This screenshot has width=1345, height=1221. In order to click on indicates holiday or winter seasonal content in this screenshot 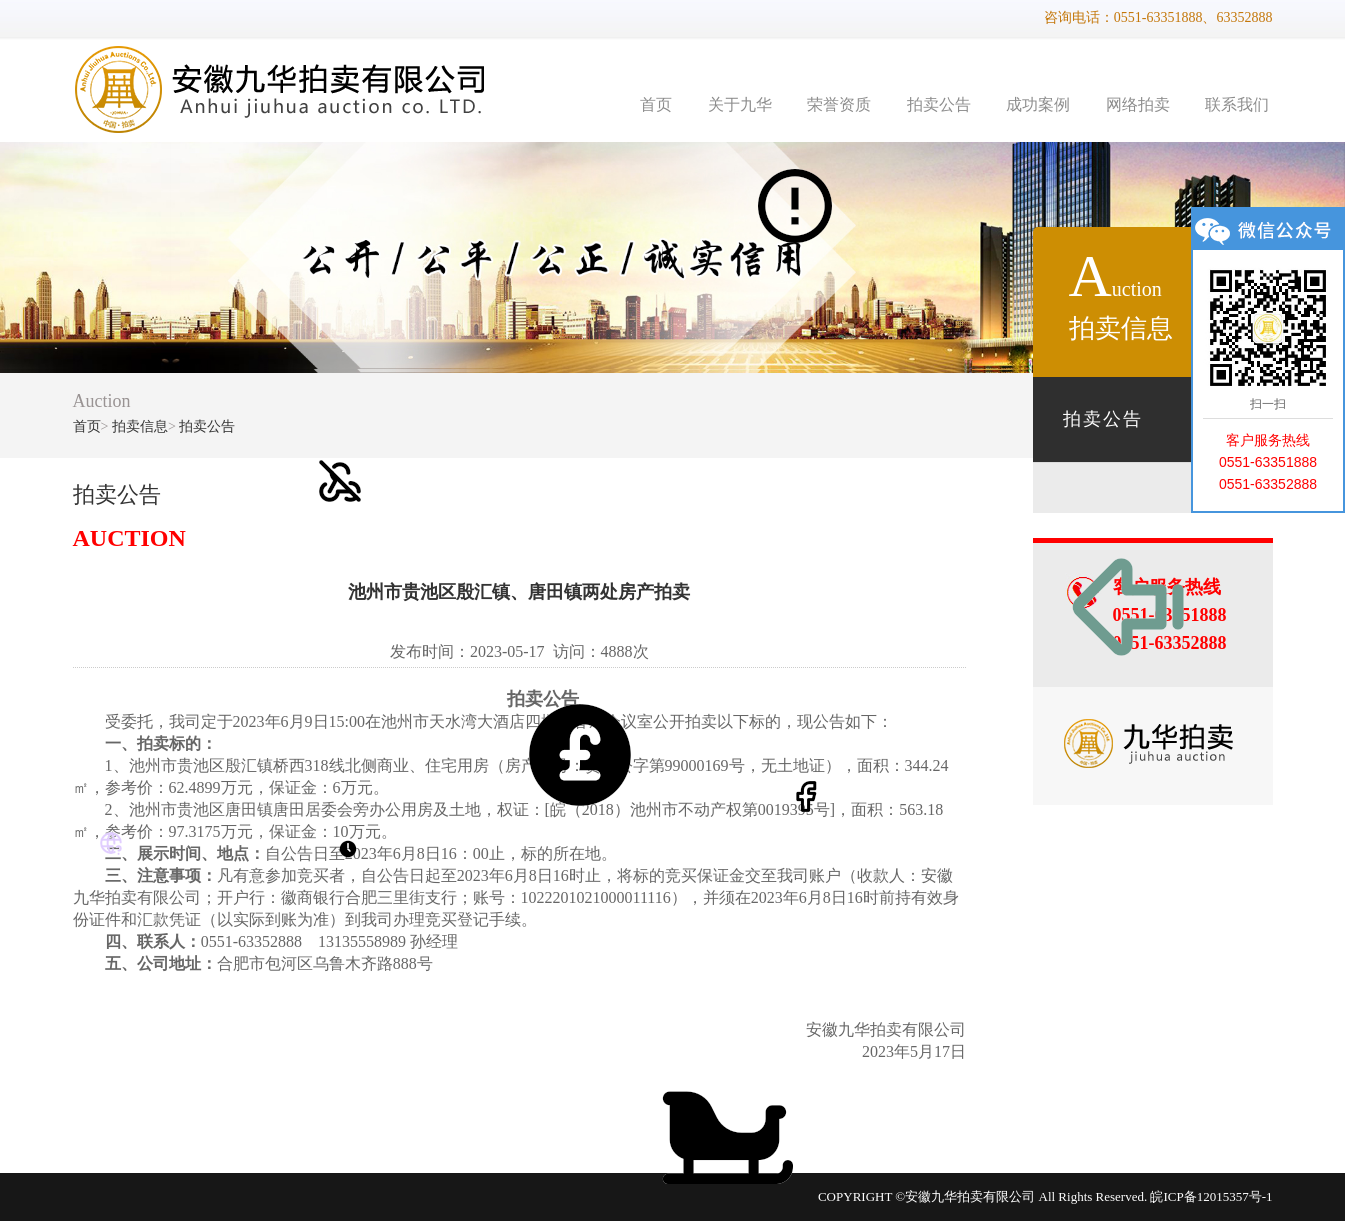, I will do `click(724, 1139)`.